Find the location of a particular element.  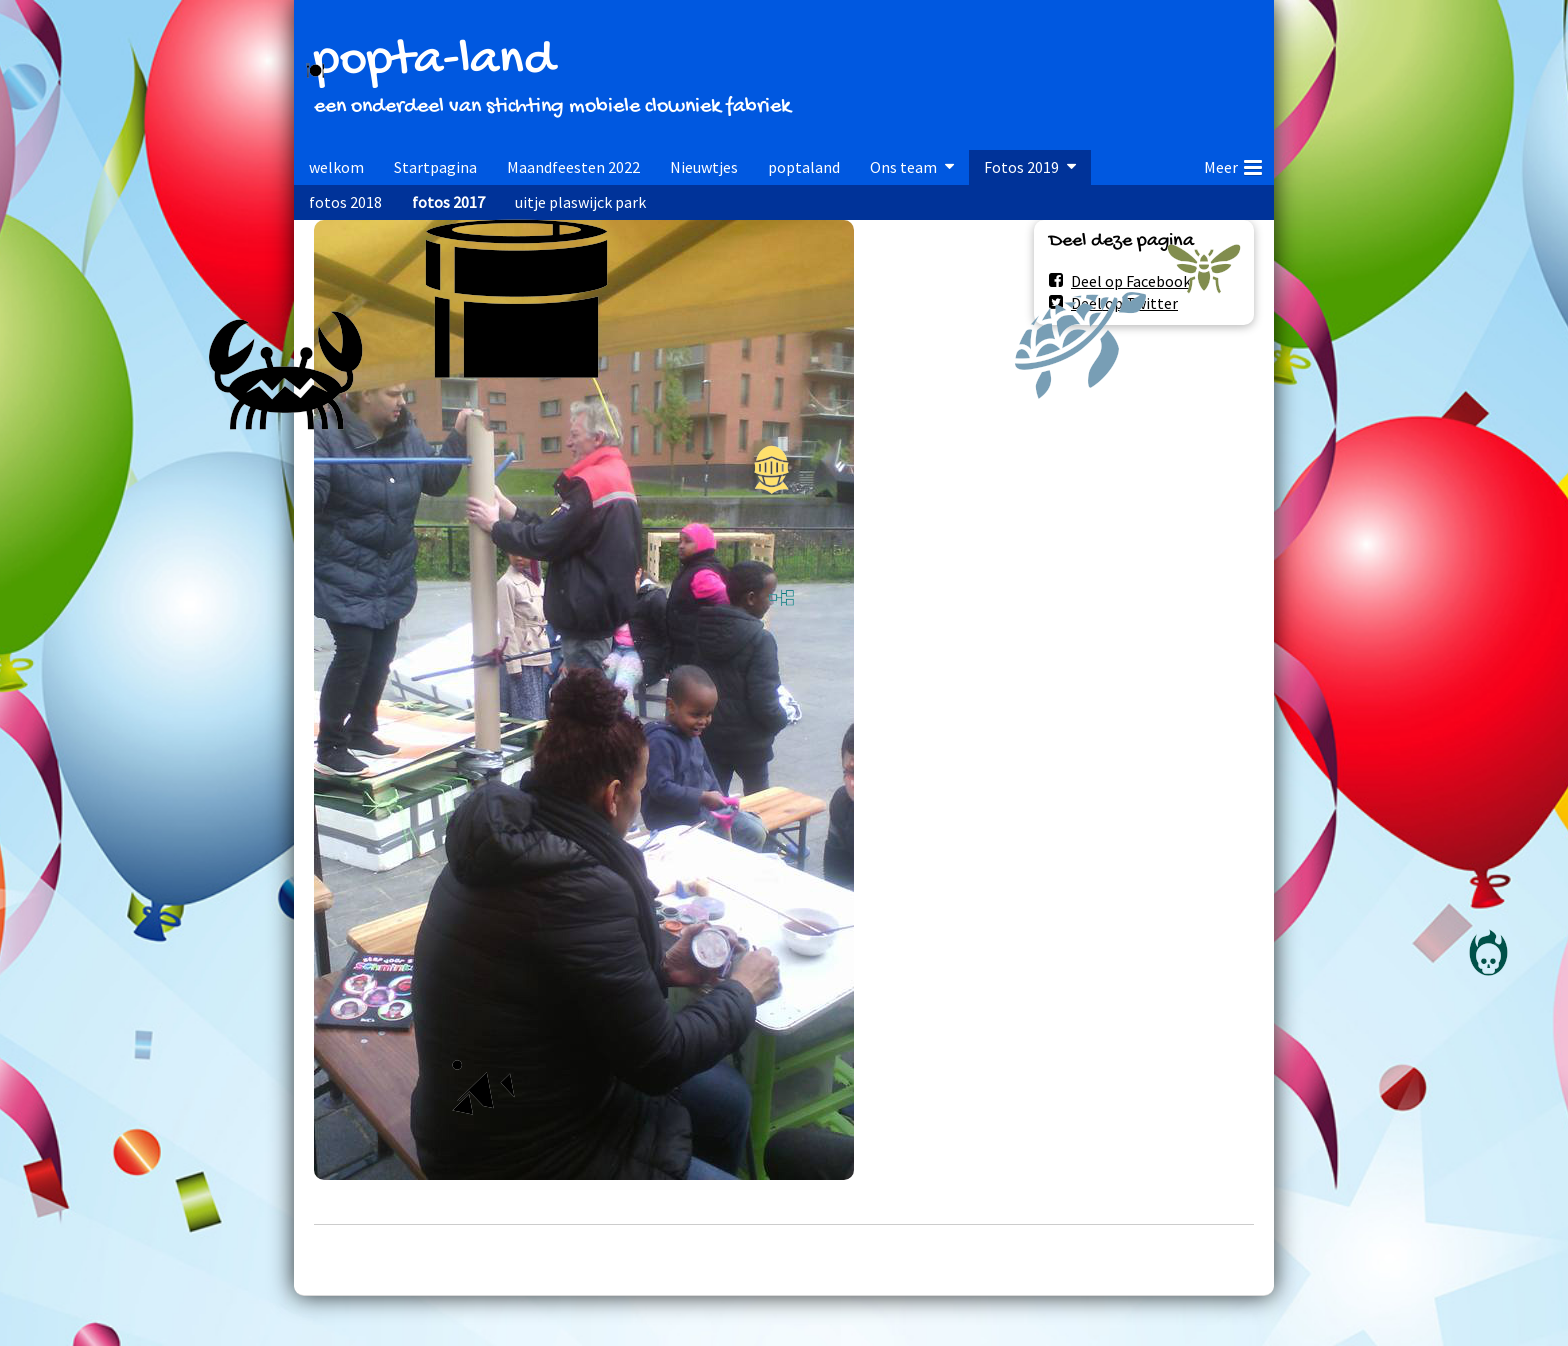

select knight or warrior character class is located at coordinates (771, 469).